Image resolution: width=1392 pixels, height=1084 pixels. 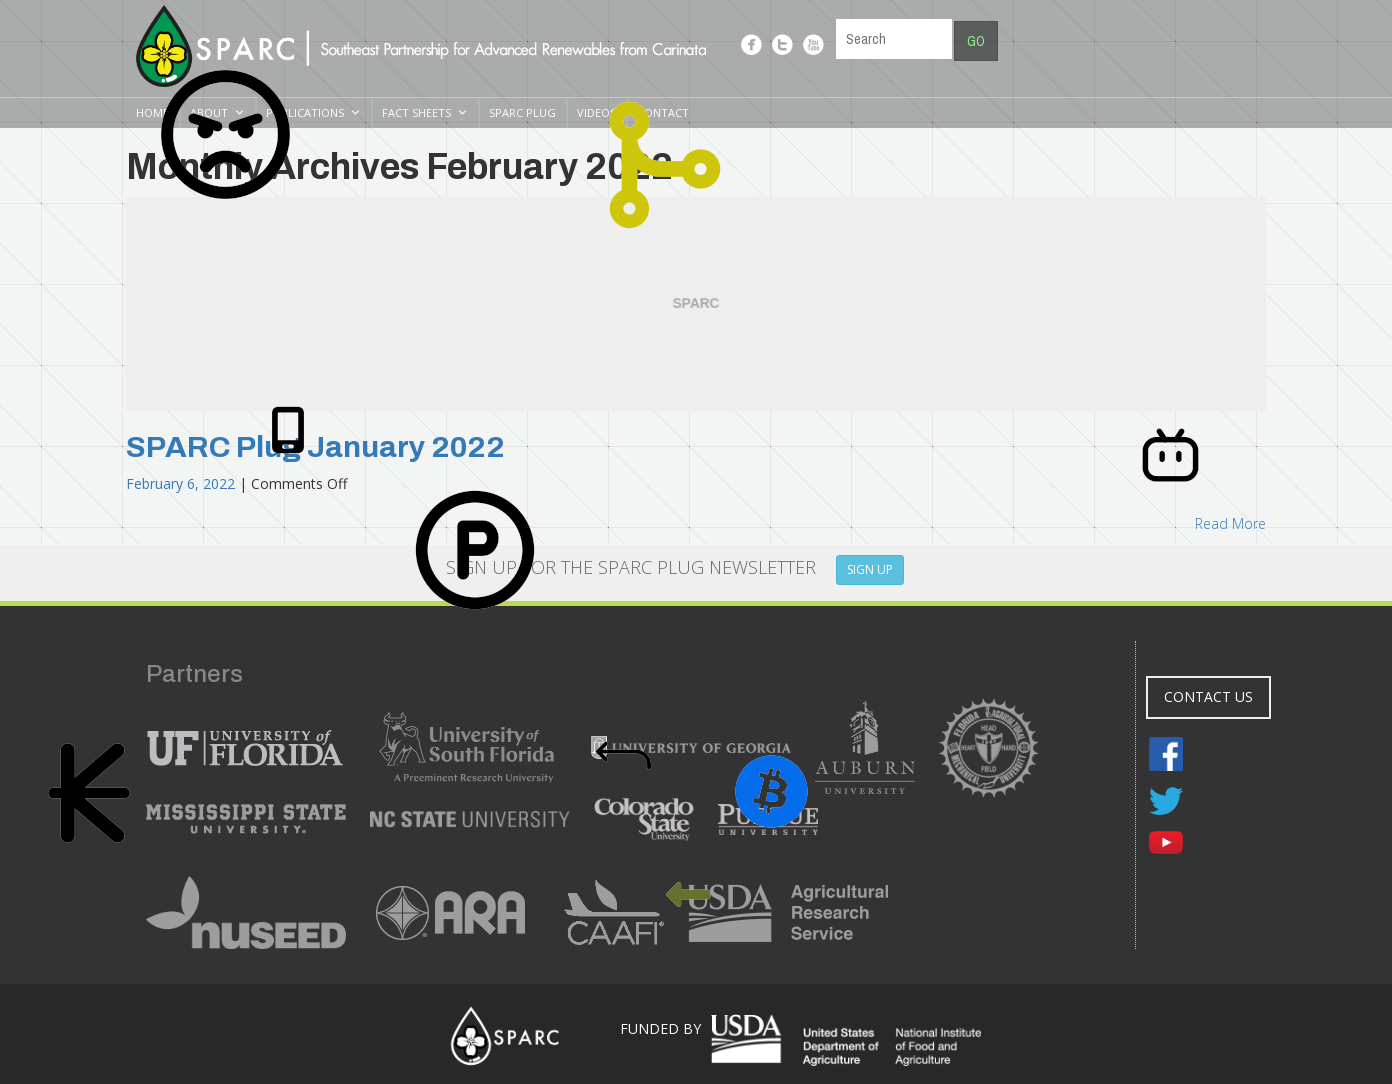 I want to click on find nearby parking locations, so click(x=475, y=550).